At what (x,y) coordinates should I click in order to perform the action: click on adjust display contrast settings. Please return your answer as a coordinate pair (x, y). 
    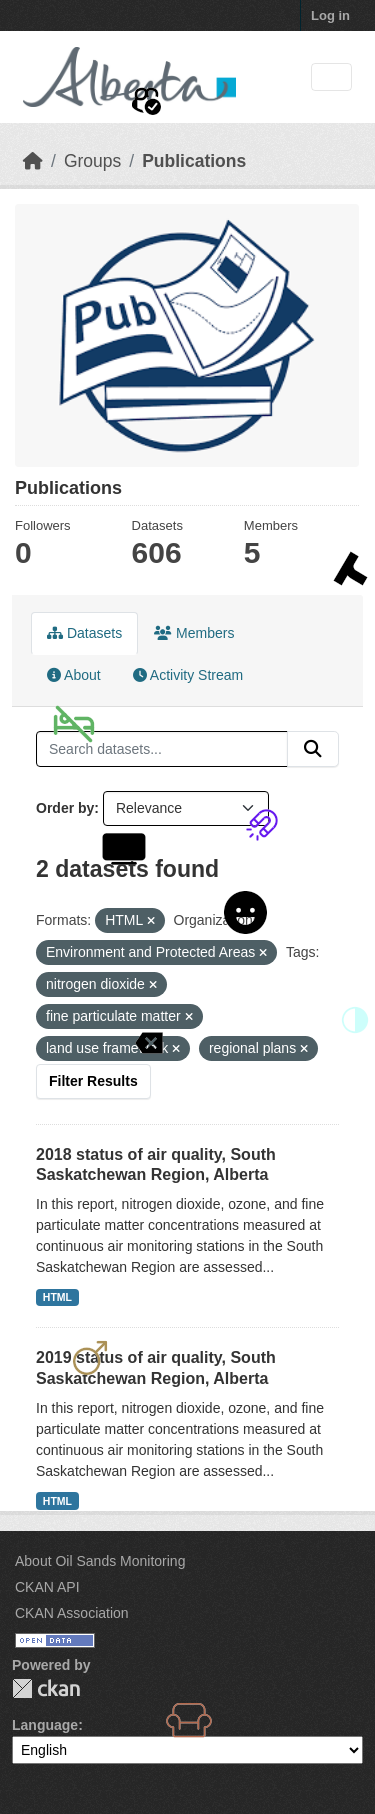
    Looking at the image, I should click on (355, 1020).